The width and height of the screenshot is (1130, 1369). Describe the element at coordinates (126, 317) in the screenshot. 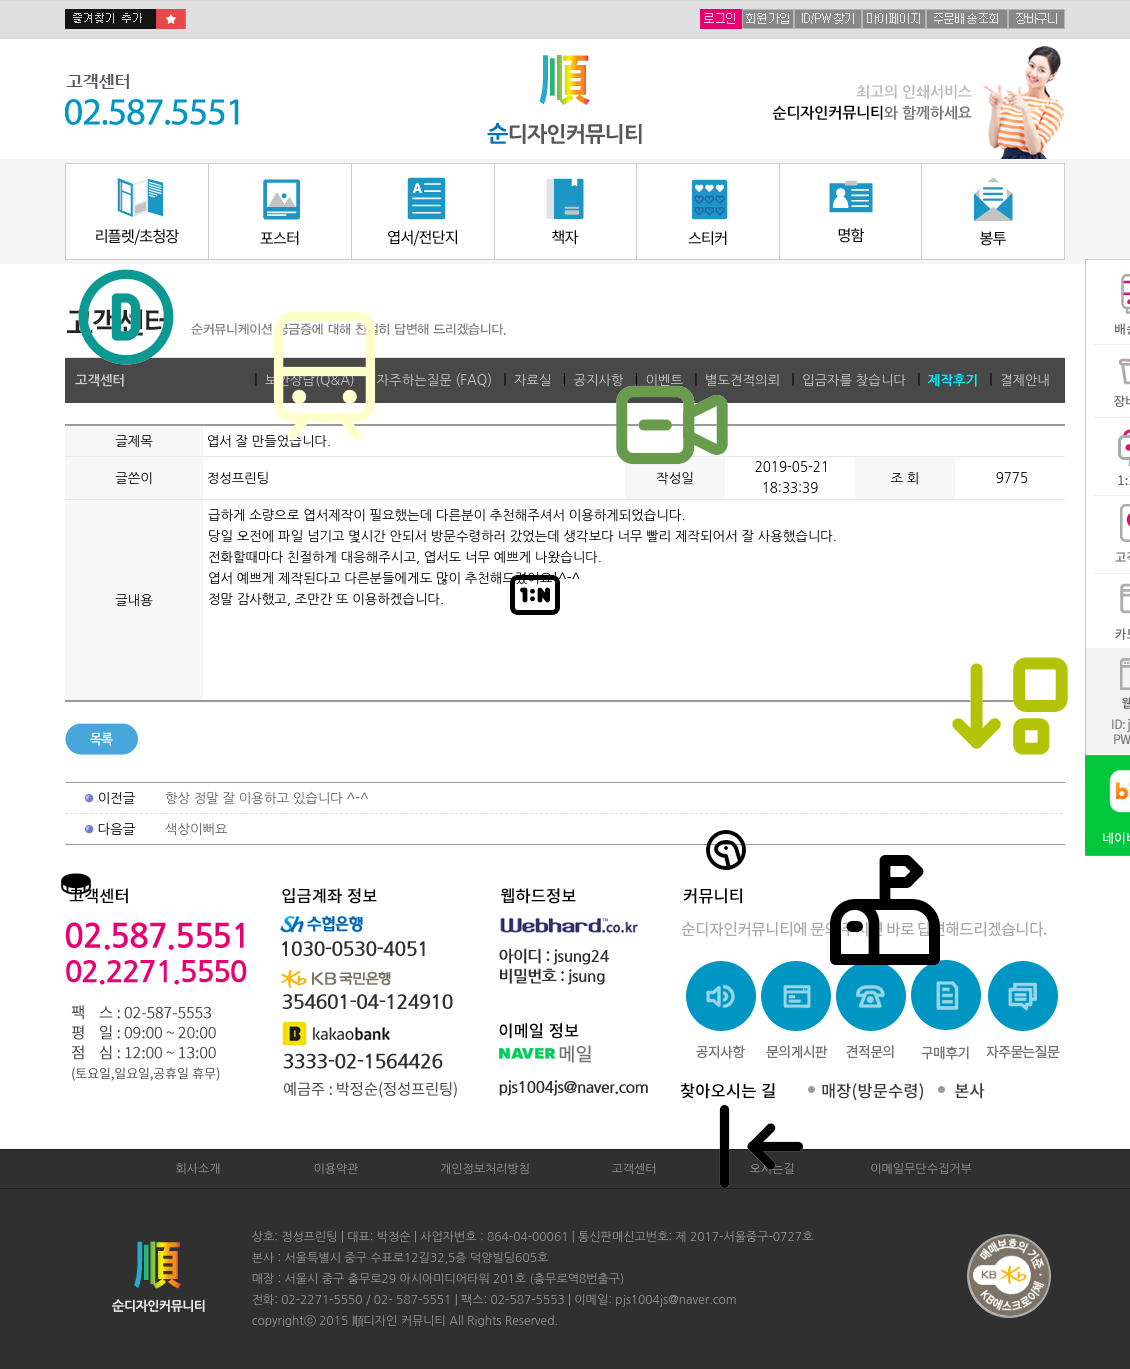

I see `indicates a "D" grade or rating` at that location.